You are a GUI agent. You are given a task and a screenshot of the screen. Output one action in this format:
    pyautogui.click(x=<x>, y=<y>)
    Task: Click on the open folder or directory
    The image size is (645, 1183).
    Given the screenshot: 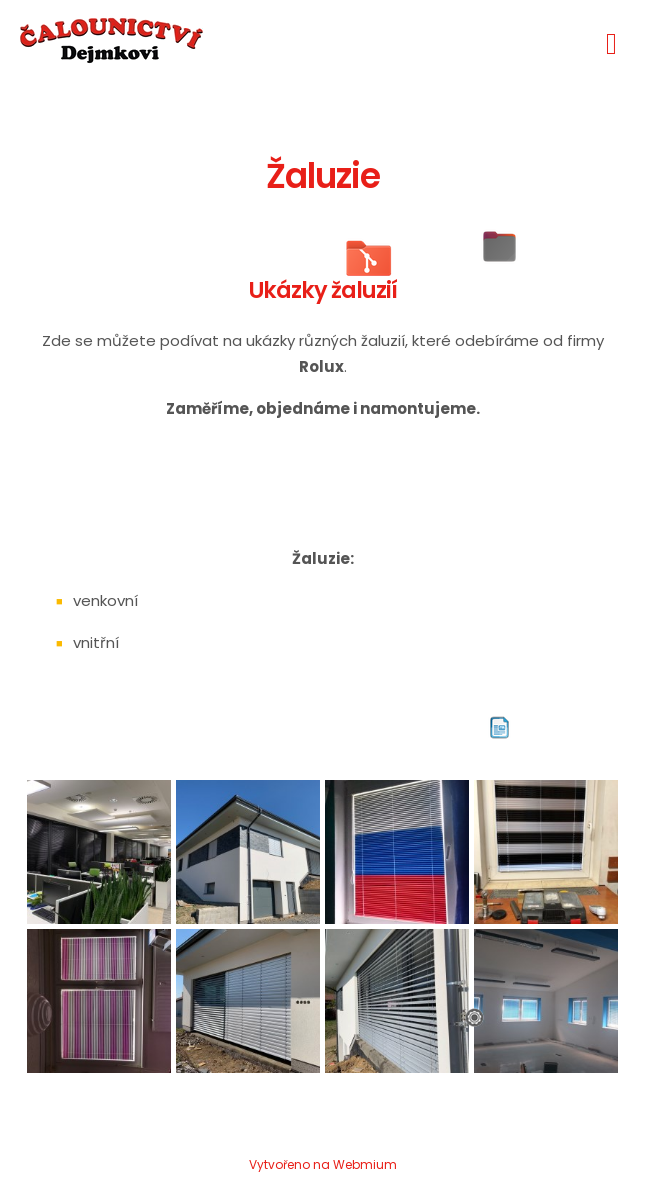 What is the action you would take?
    pyautogui.click(x=499, y=246)
    